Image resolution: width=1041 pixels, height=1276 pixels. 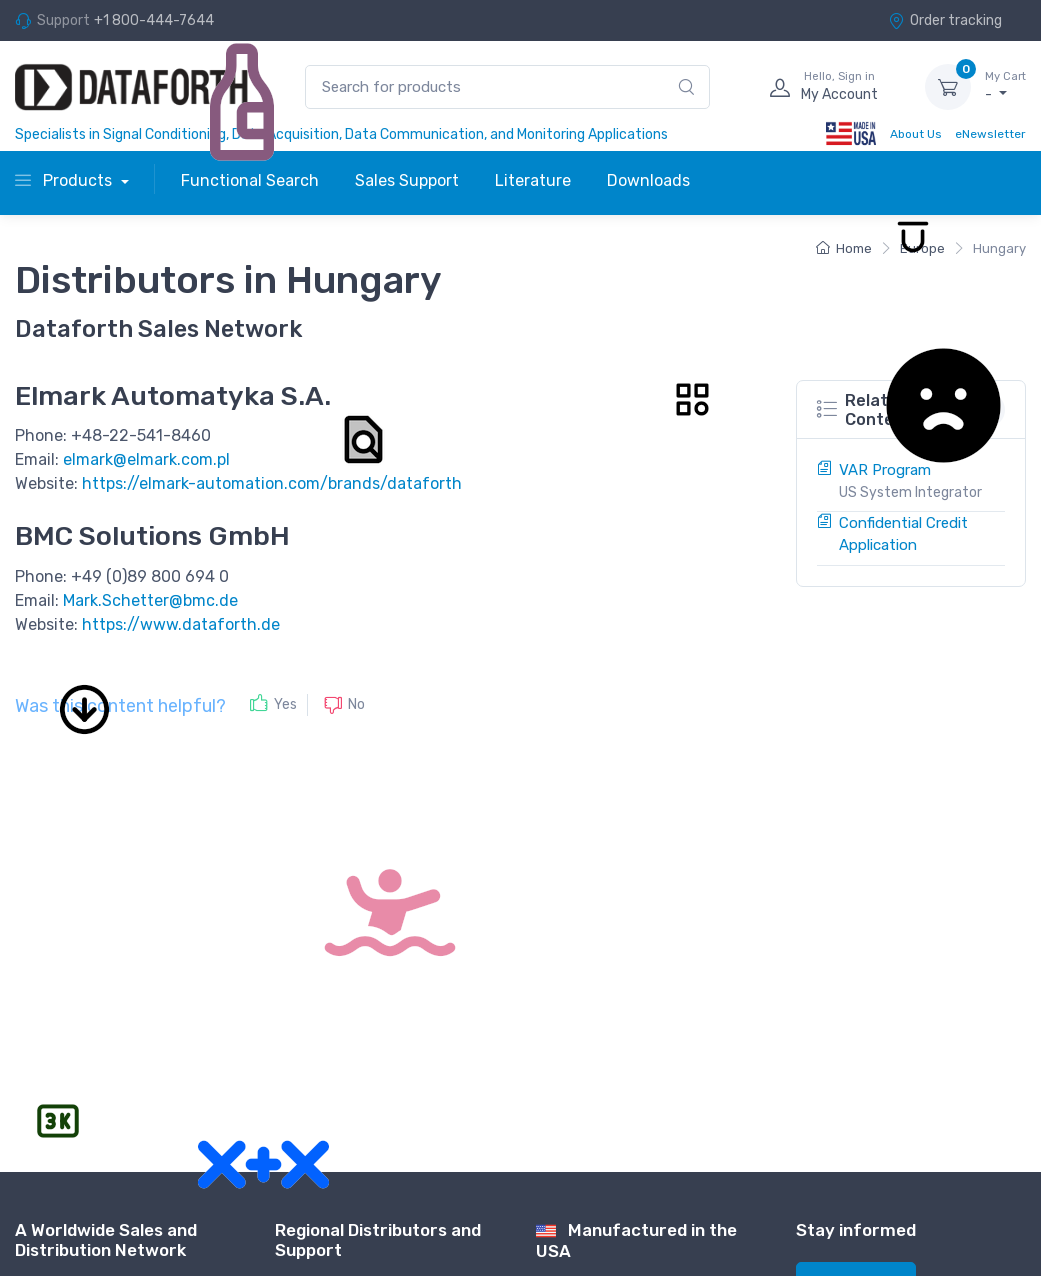 I want to click on indicates 3K video resolution quality, so click(x=58, y=1121).